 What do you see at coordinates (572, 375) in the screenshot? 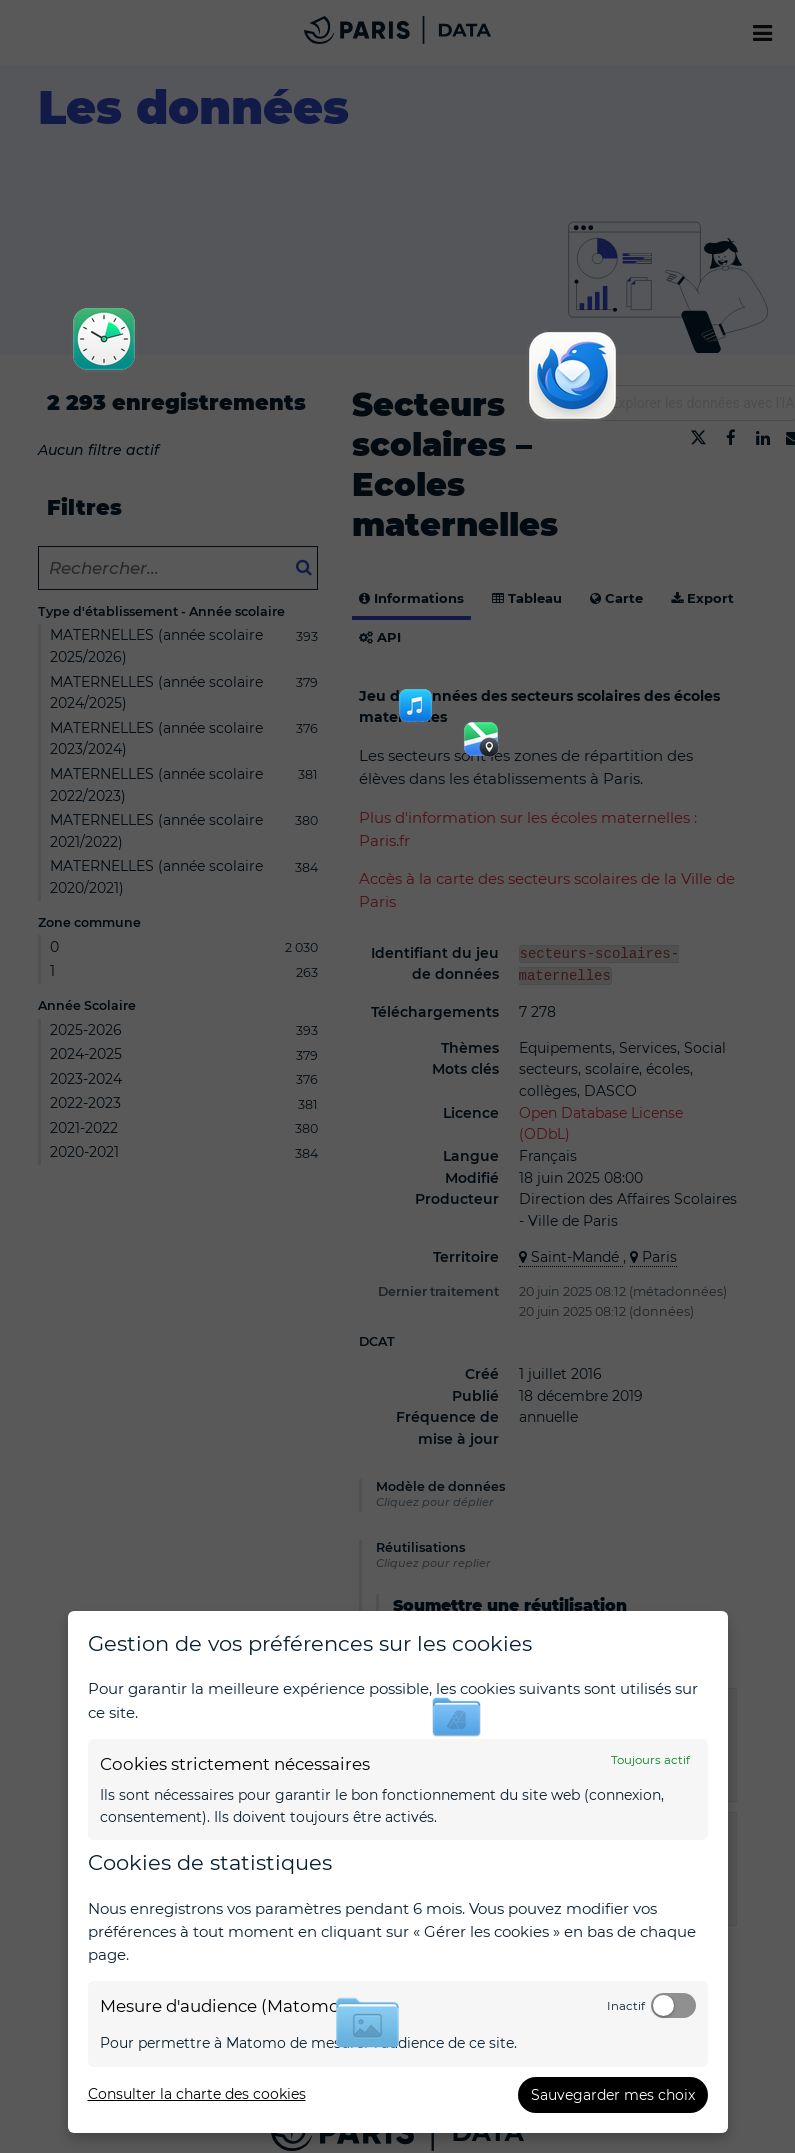
I see `open thunderbird email client` at bounding box center [572, 375].